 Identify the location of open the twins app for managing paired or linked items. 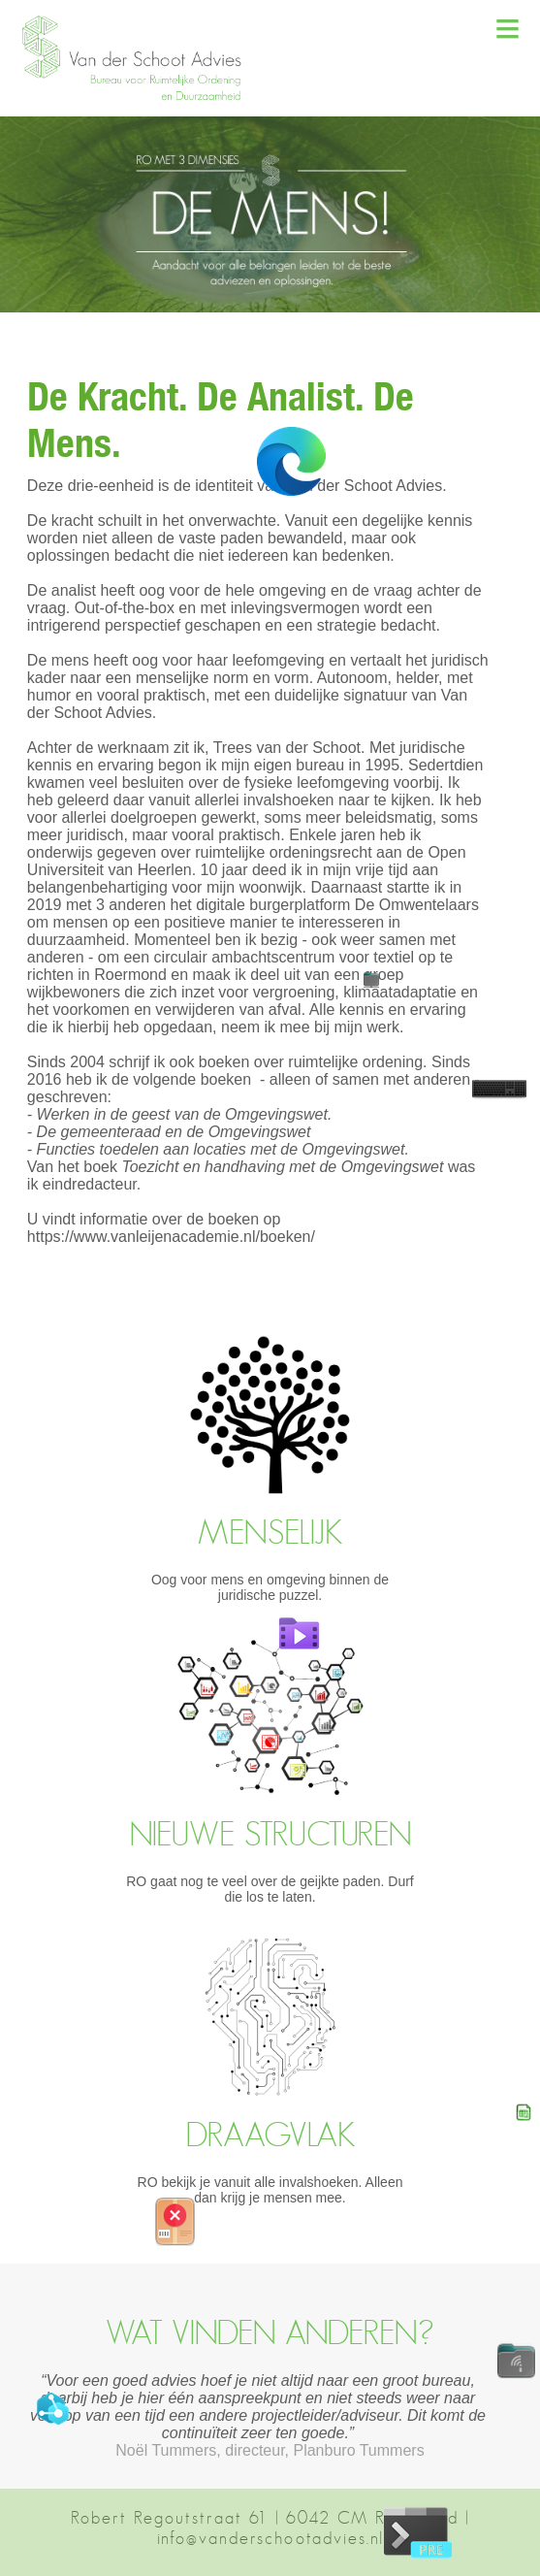
(52, 2408).